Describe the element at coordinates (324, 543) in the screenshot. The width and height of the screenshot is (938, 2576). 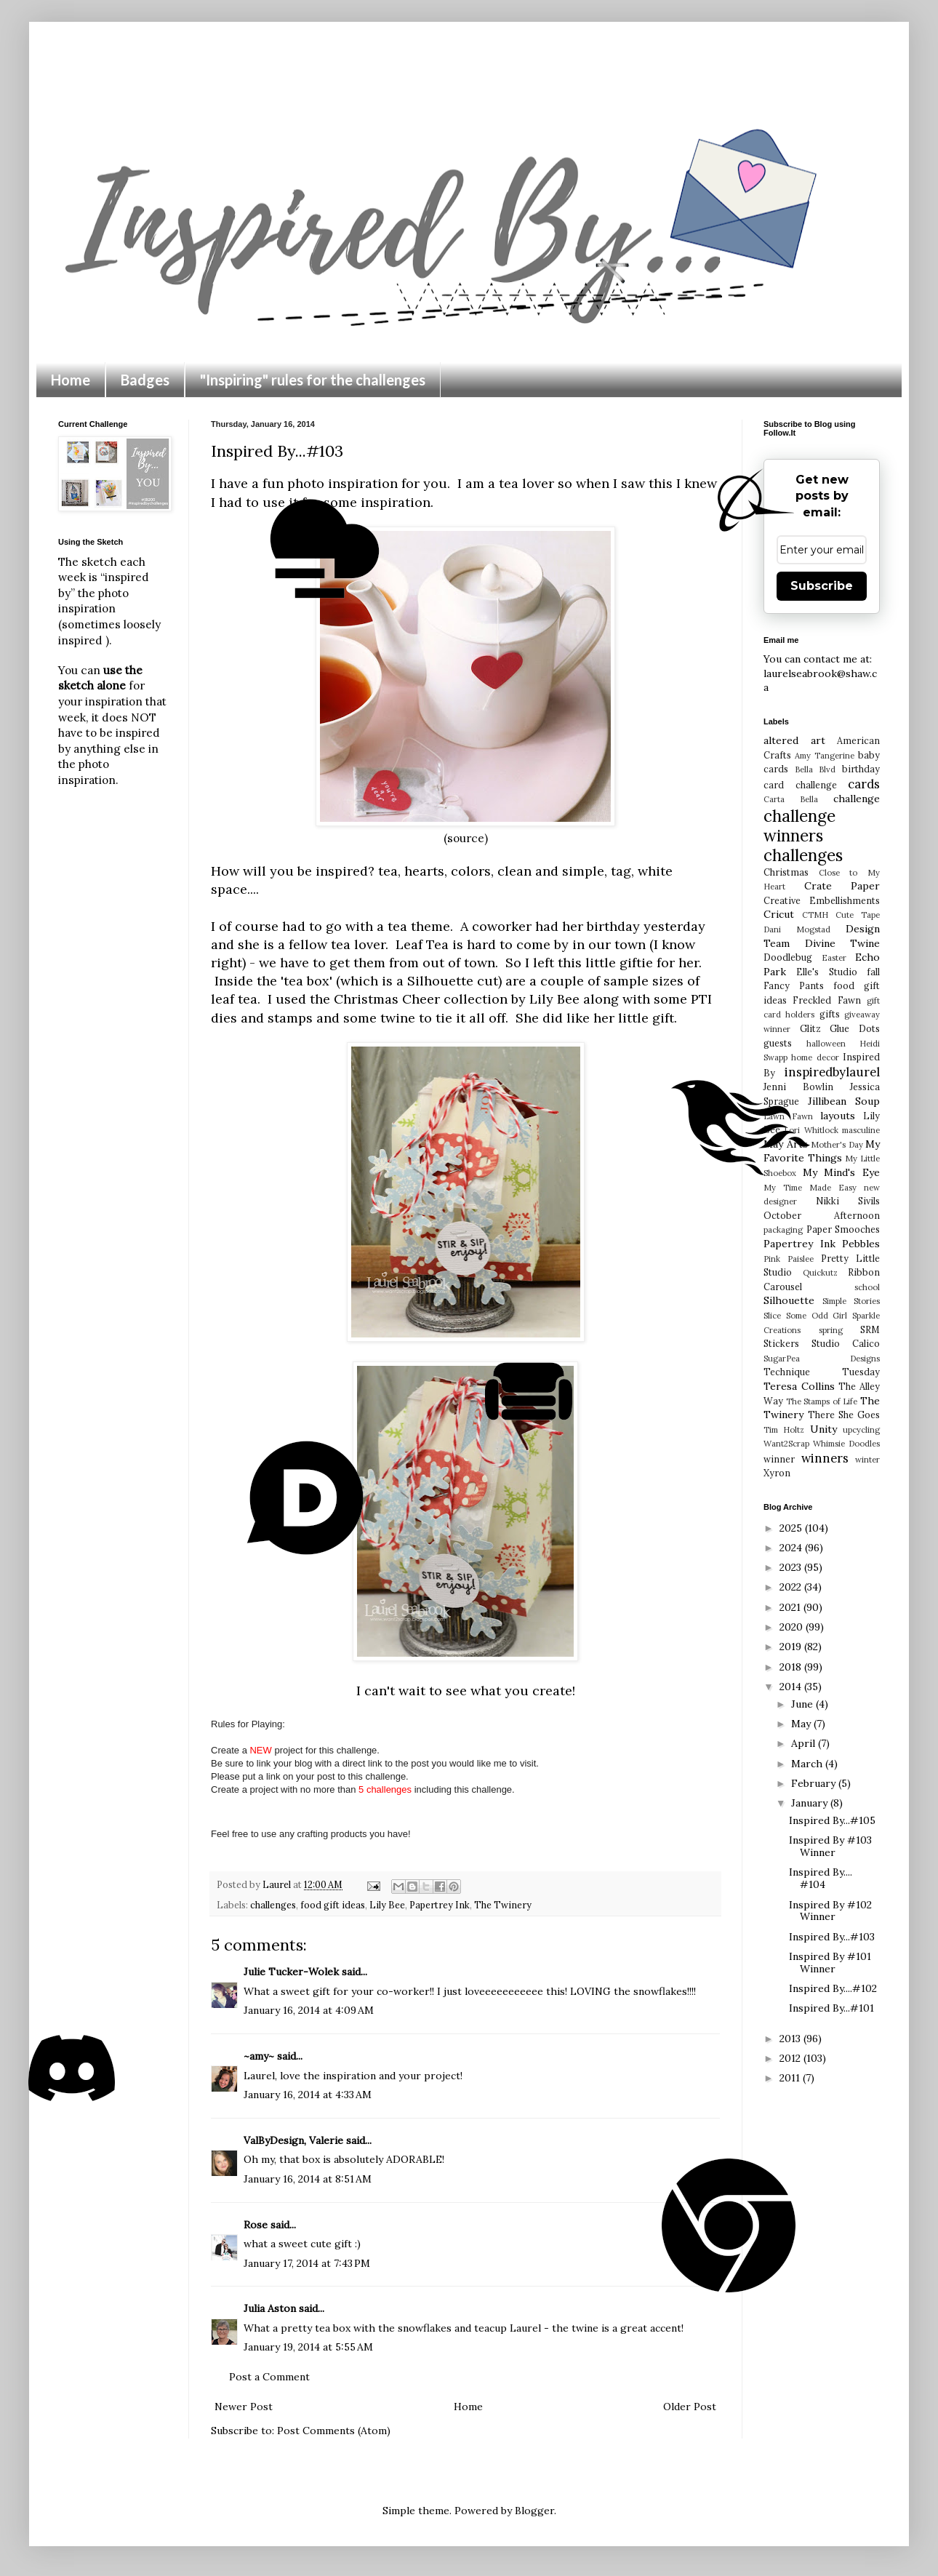
I see `indicates windy weather conditions` at that location.